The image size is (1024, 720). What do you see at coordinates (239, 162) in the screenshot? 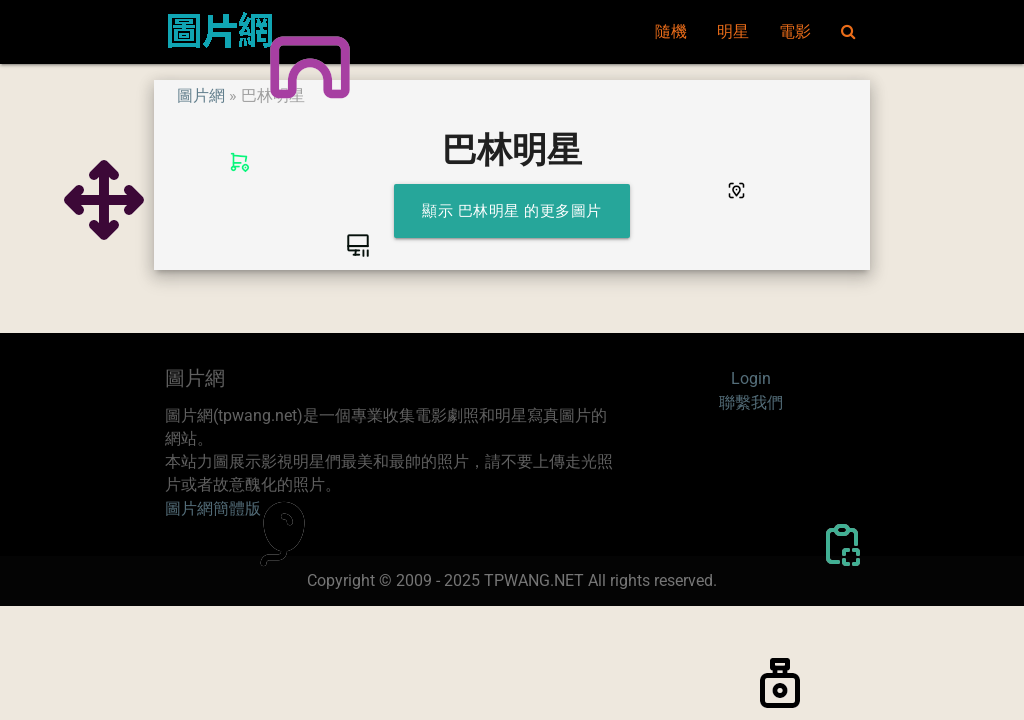
I see `view store or pickup location` at bounding box center [239, 162].